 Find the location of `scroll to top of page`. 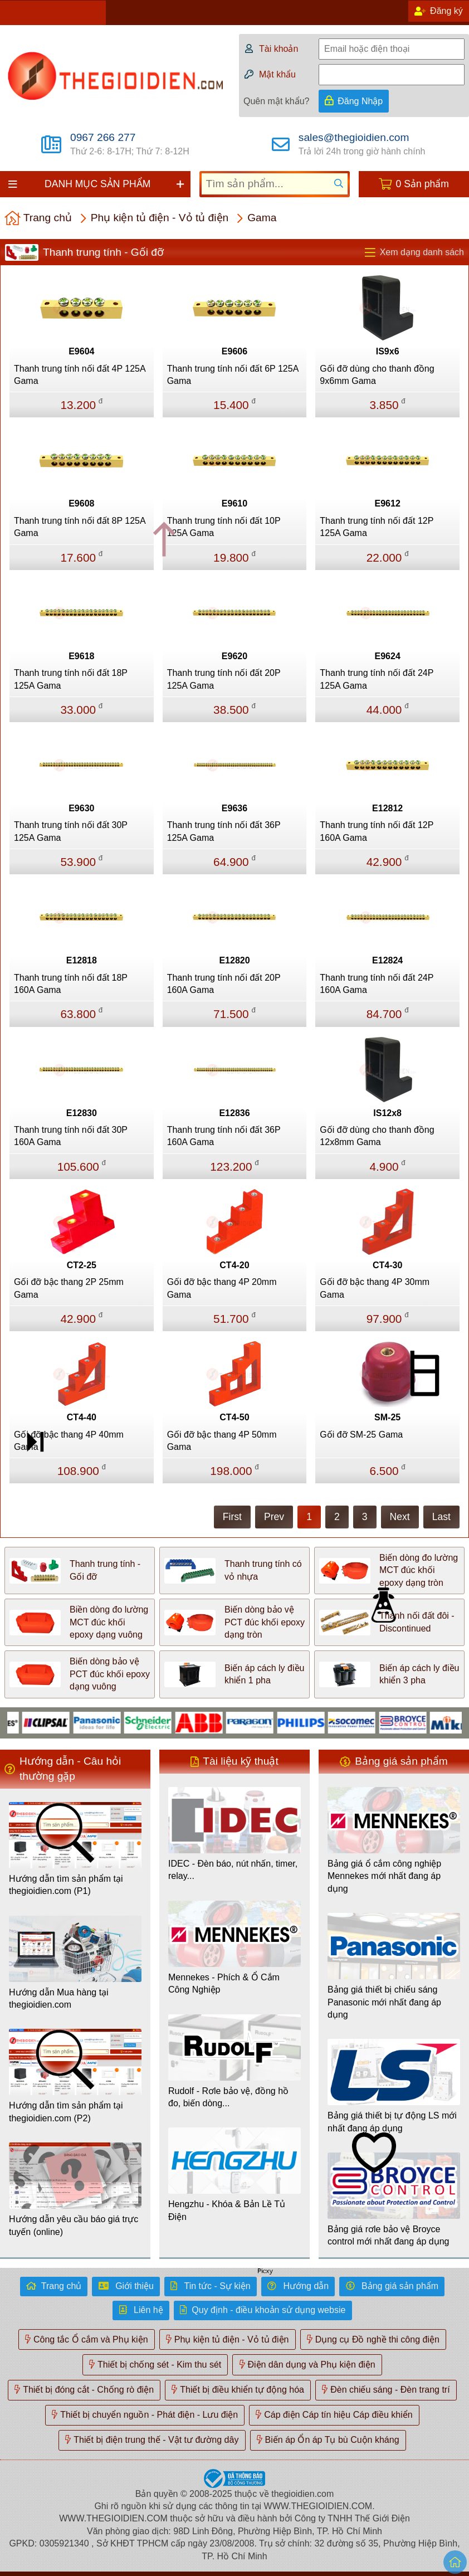

scroll to top of page is located at coordinates (164, 539).